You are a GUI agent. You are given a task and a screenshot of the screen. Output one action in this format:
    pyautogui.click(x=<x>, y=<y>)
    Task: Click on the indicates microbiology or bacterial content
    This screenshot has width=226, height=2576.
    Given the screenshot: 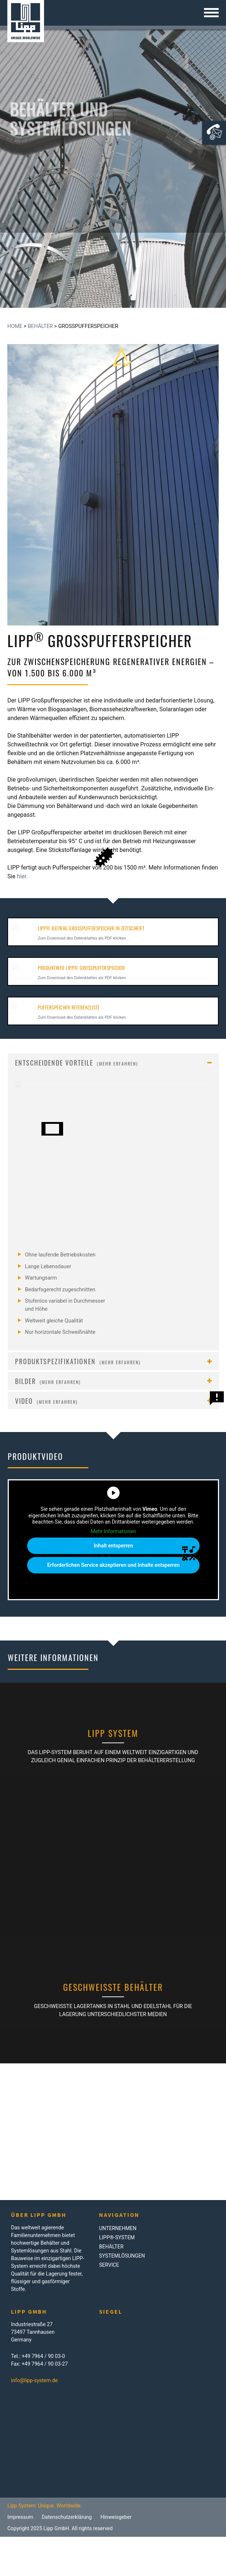 What is the action you would take?
    pyautogui.click(x=104, y=857)
    